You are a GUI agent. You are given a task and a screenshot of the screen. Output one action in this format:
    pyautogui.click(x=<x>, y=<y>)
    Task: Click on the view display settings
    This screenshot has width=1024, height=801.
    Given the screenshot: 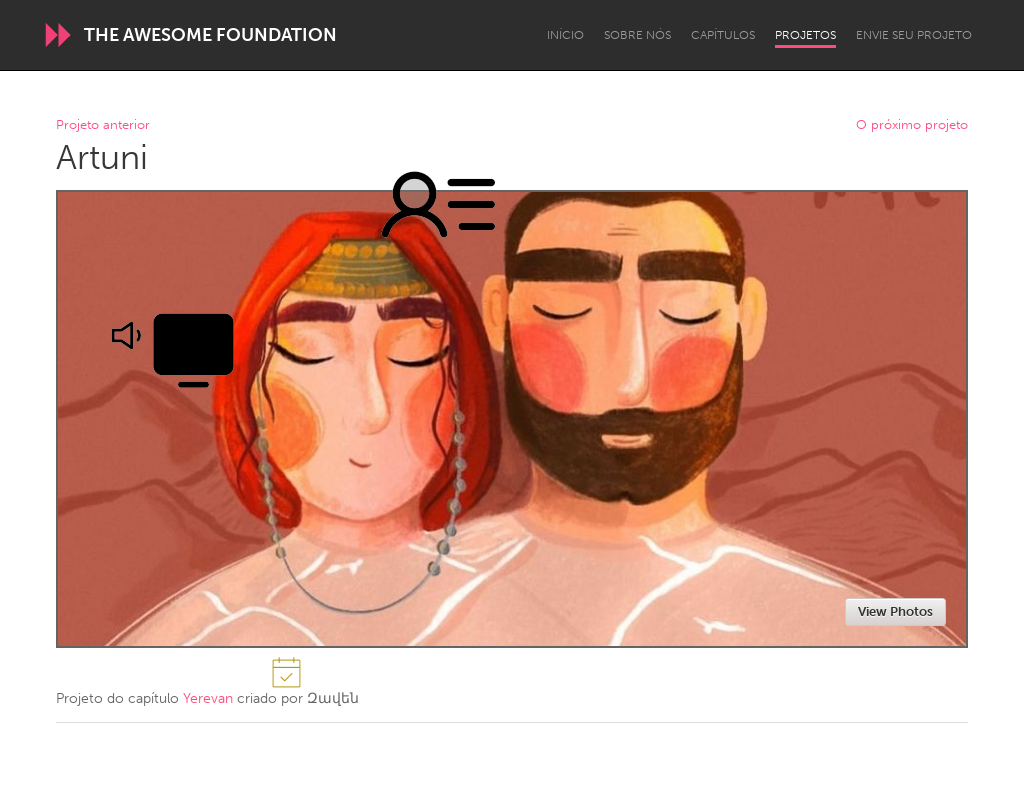 What is the action you would take?
    pyautogui.click(x=193, y=347)
    